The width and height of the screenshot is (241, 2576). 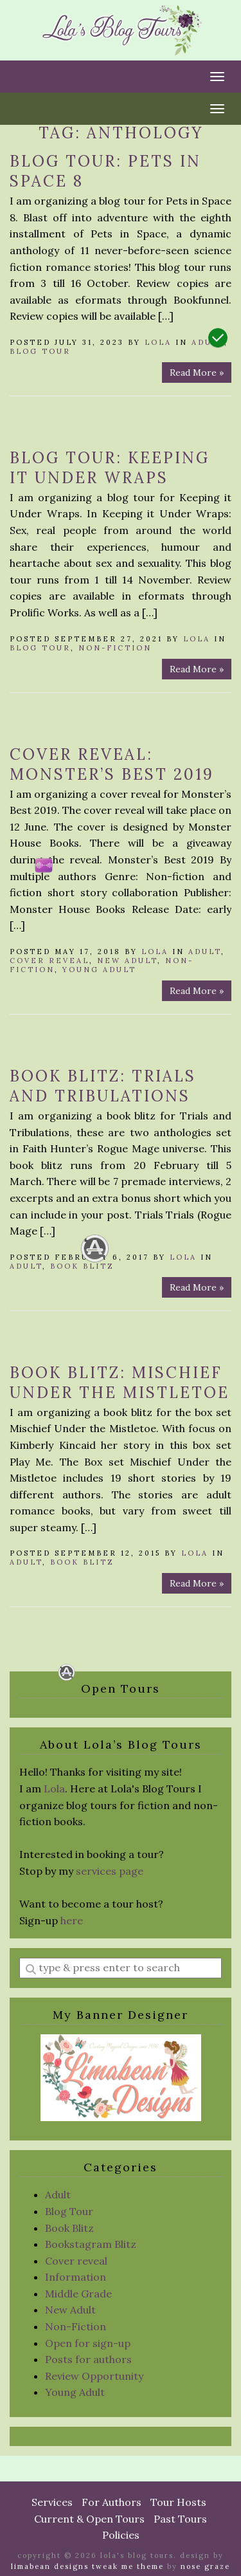 What do you see at coordinates (66, 1672) in the screenshot?
I see `check for system software updates` at bounding box center [66, 1672].